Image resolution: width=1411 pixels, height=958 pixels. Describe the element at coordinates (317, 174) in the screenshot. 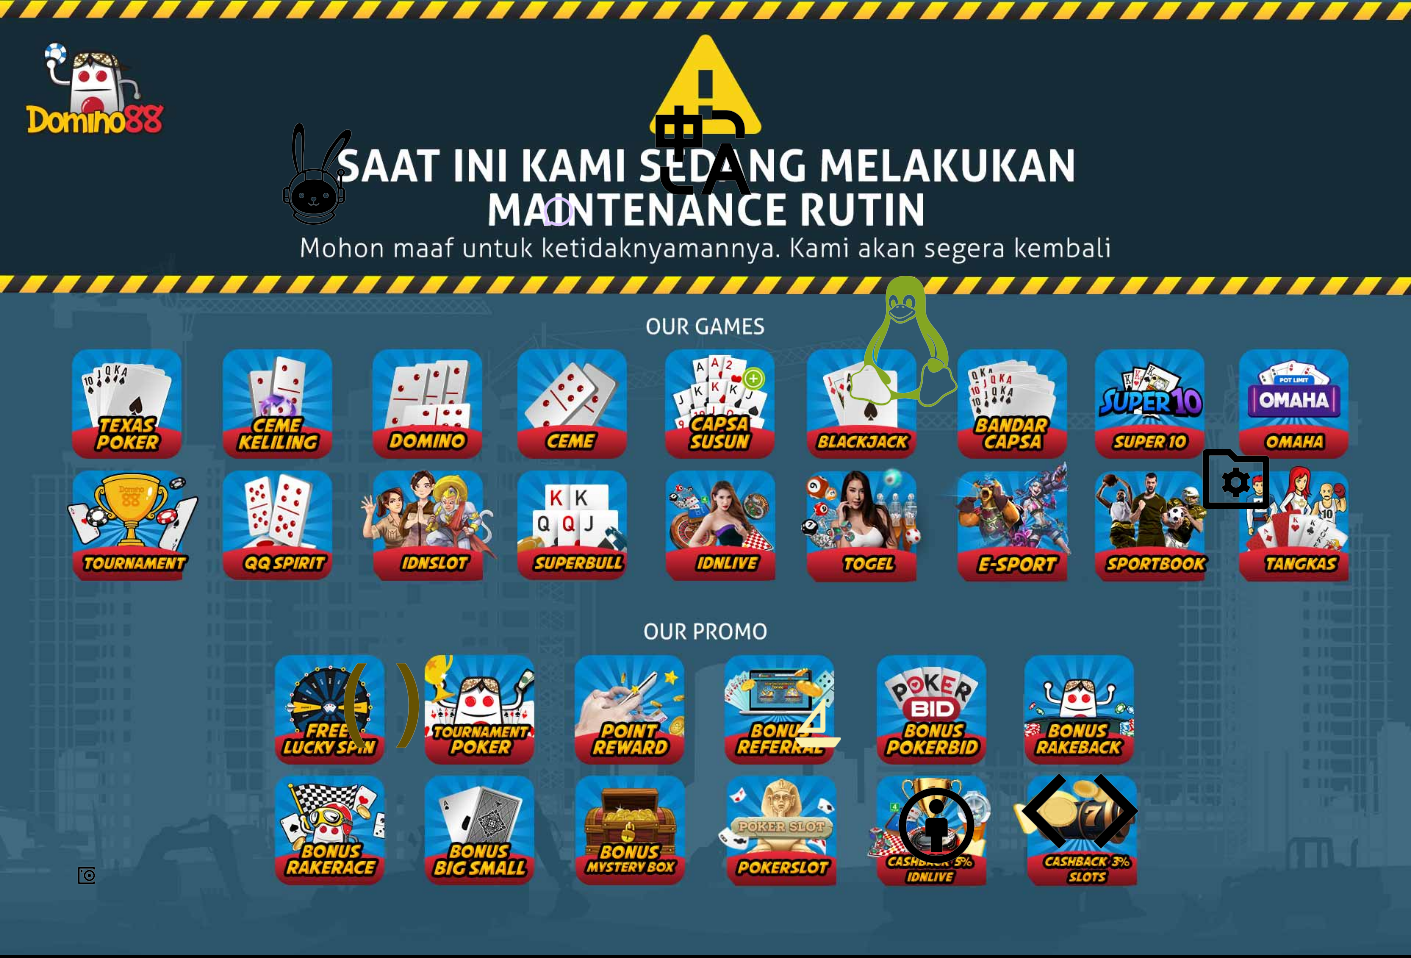

I see `trino distributed SQL query engine logo` at that location.